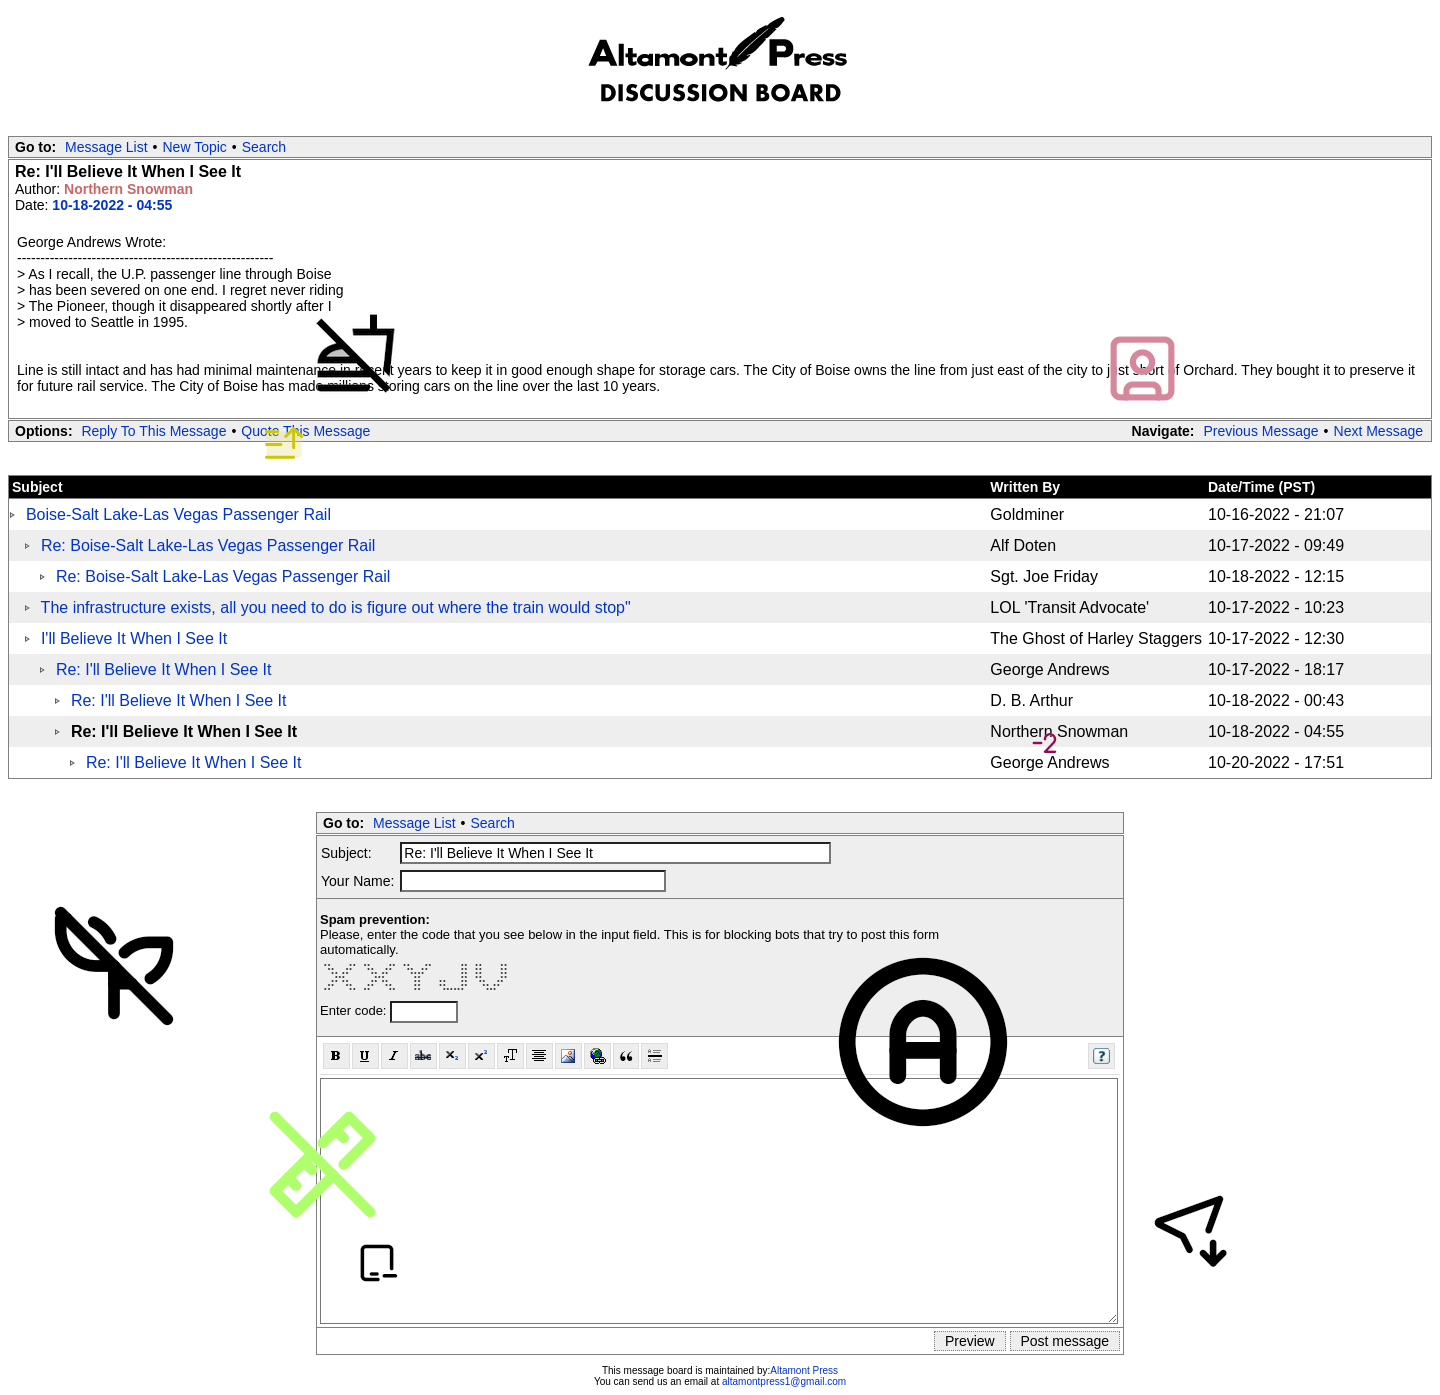 Image resolution: width=1440 pixels, height=1395 pixels. What do you see at coordinates (356, 353) in the screenshot?
I see `indicates food is not allowed in this area` at bounding box center [356, 353].